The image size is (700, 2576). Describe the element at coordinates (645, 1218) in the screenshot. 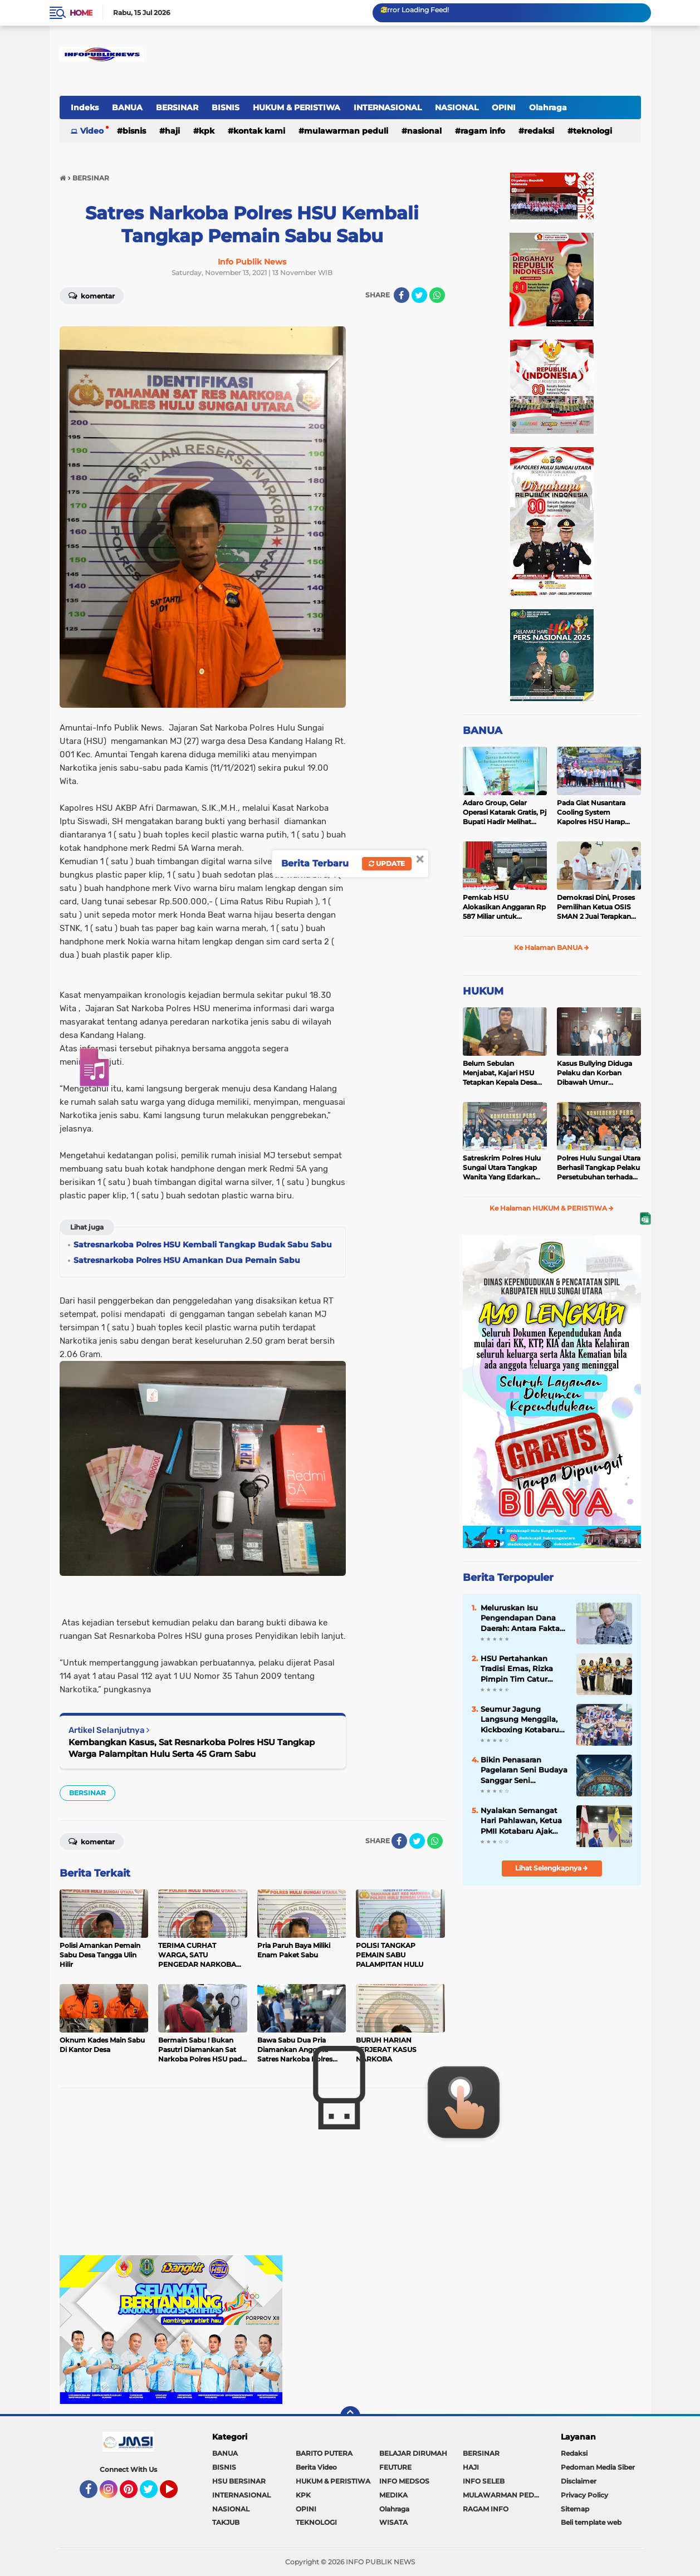

I see `open a microsoft excel spreadsheet file` at that location.